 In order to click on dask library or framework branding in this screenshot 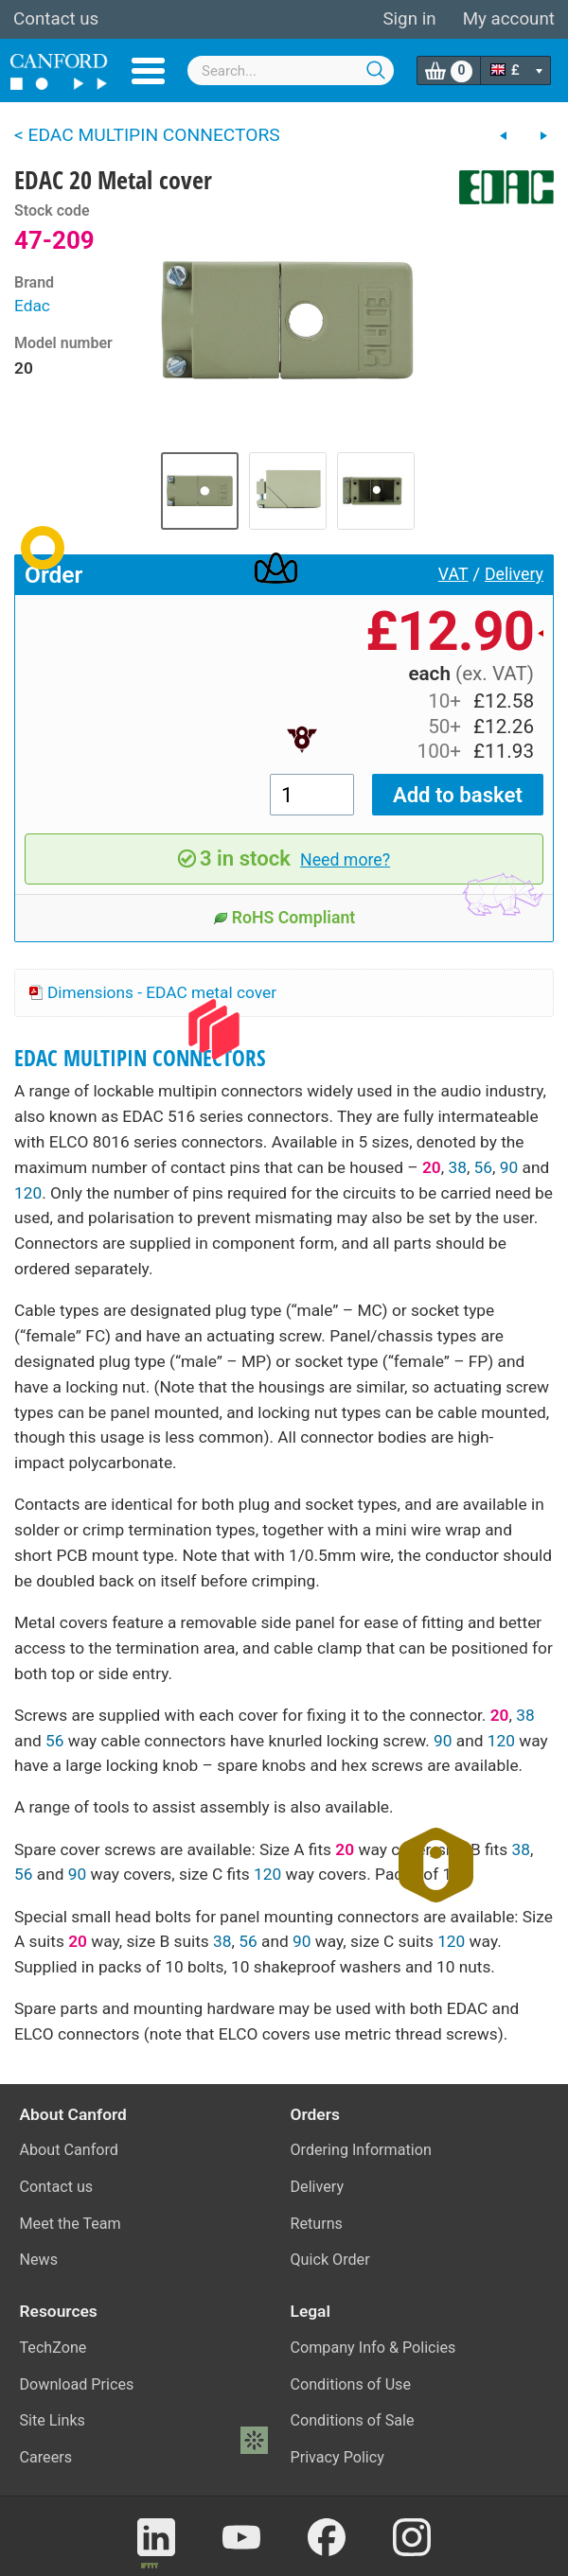, I will do `click(214, 1029)`.